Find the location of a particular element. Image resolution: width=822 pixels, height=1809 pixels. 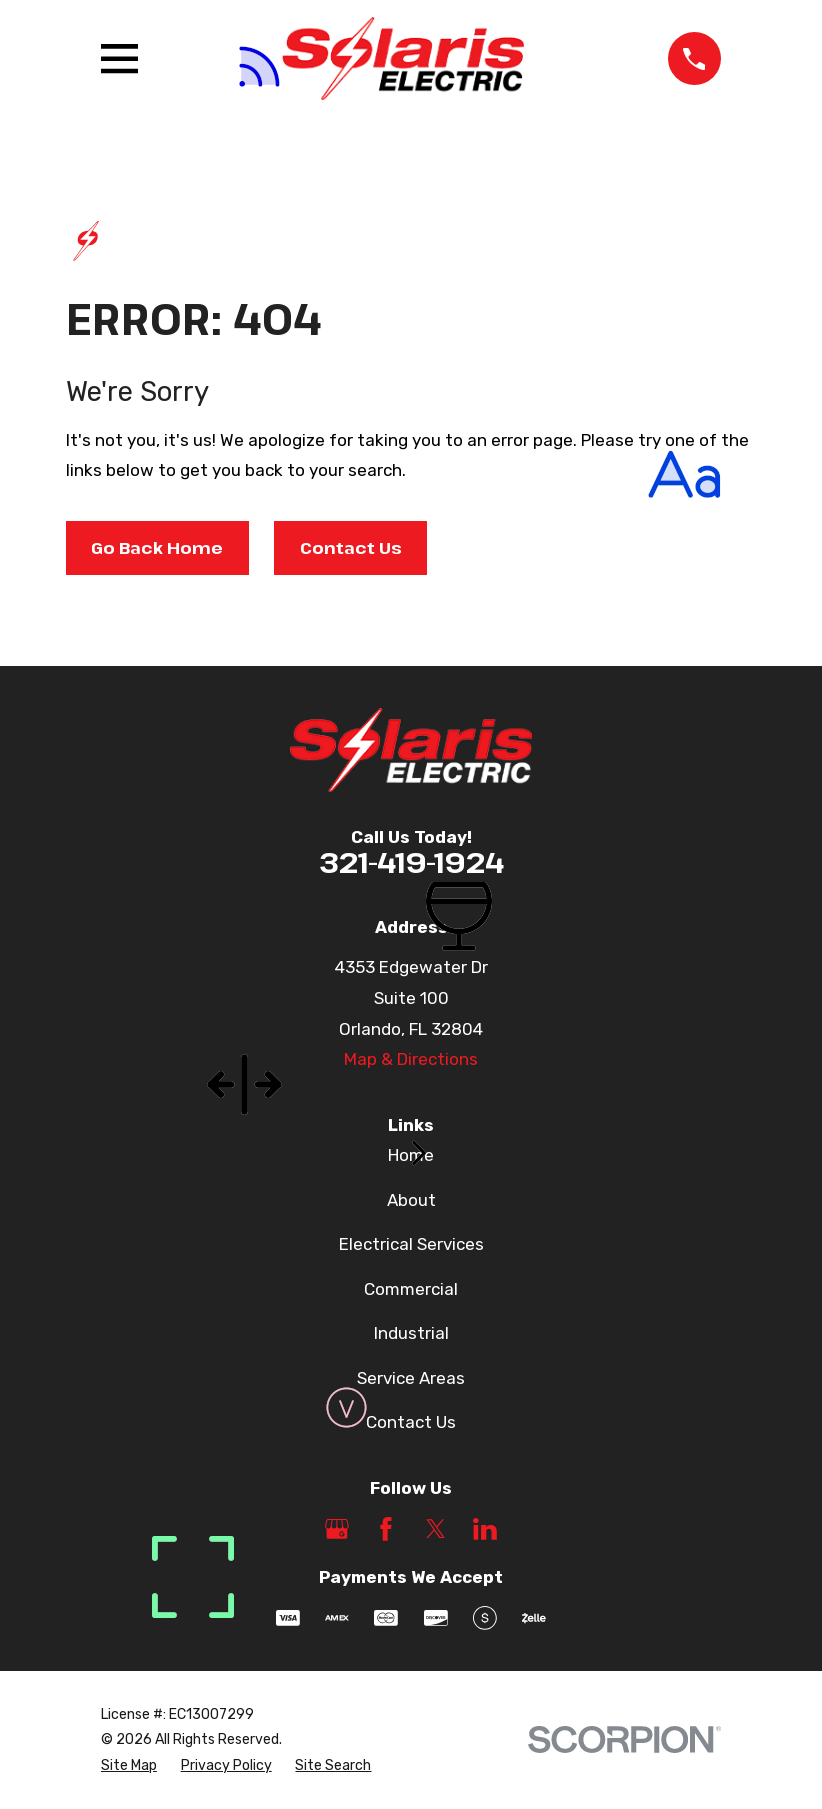

expand to fullscreen mode is located at coordinates (193, 1577).